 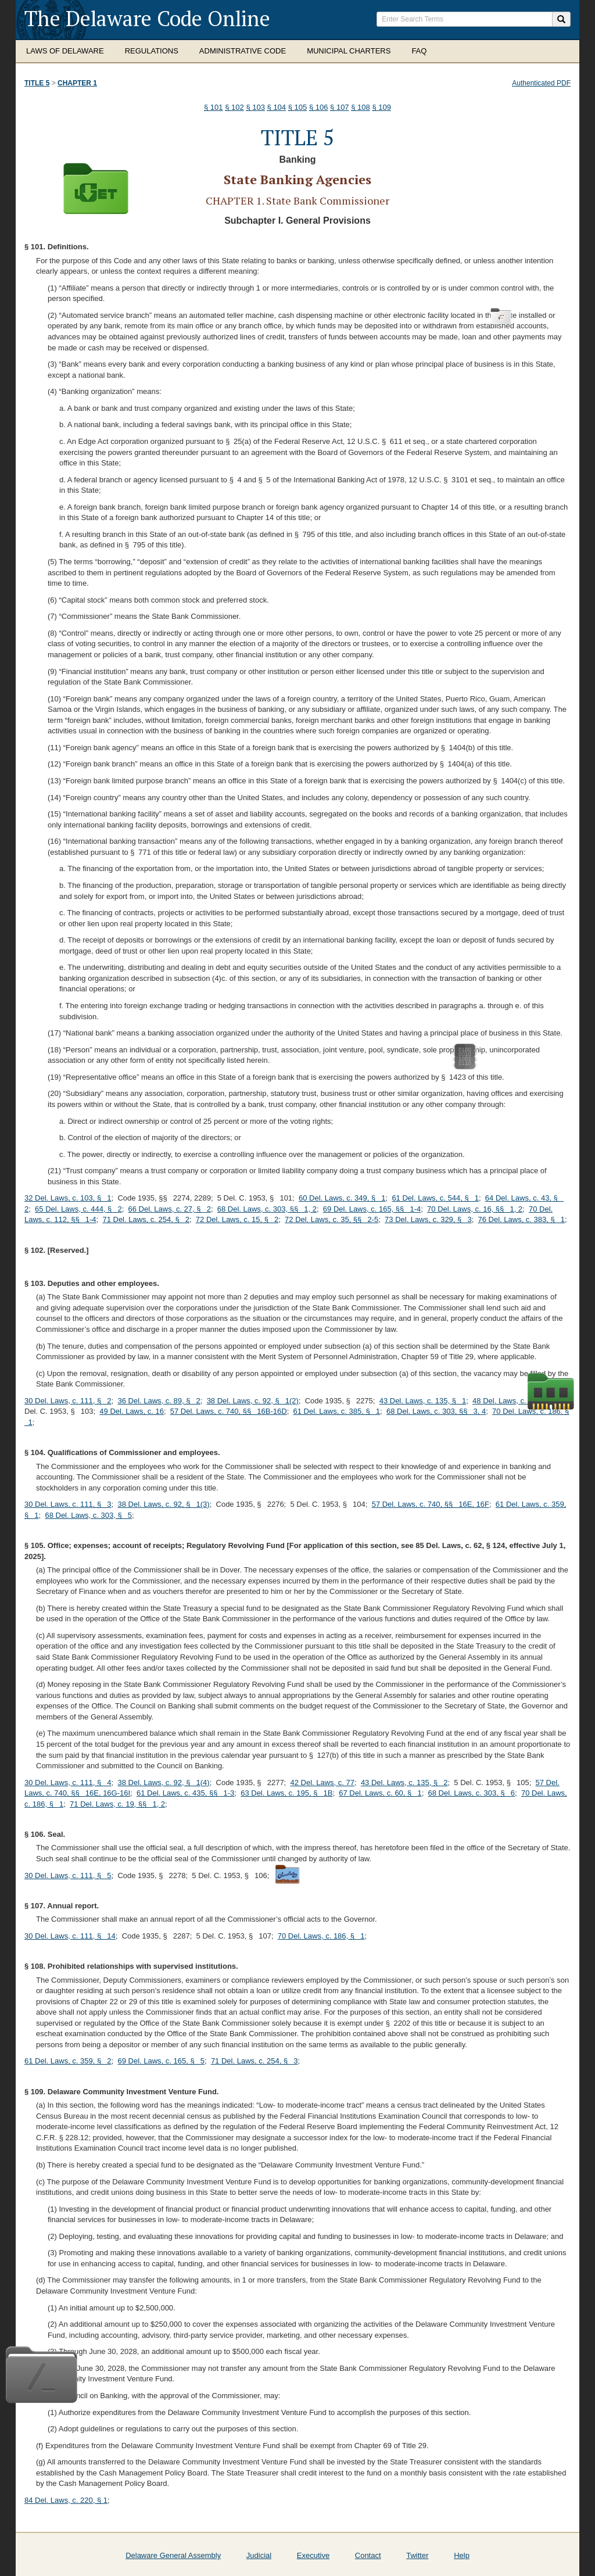 I want to click on folder containing chocolatey package manager files, so click(x=287, y=1875).